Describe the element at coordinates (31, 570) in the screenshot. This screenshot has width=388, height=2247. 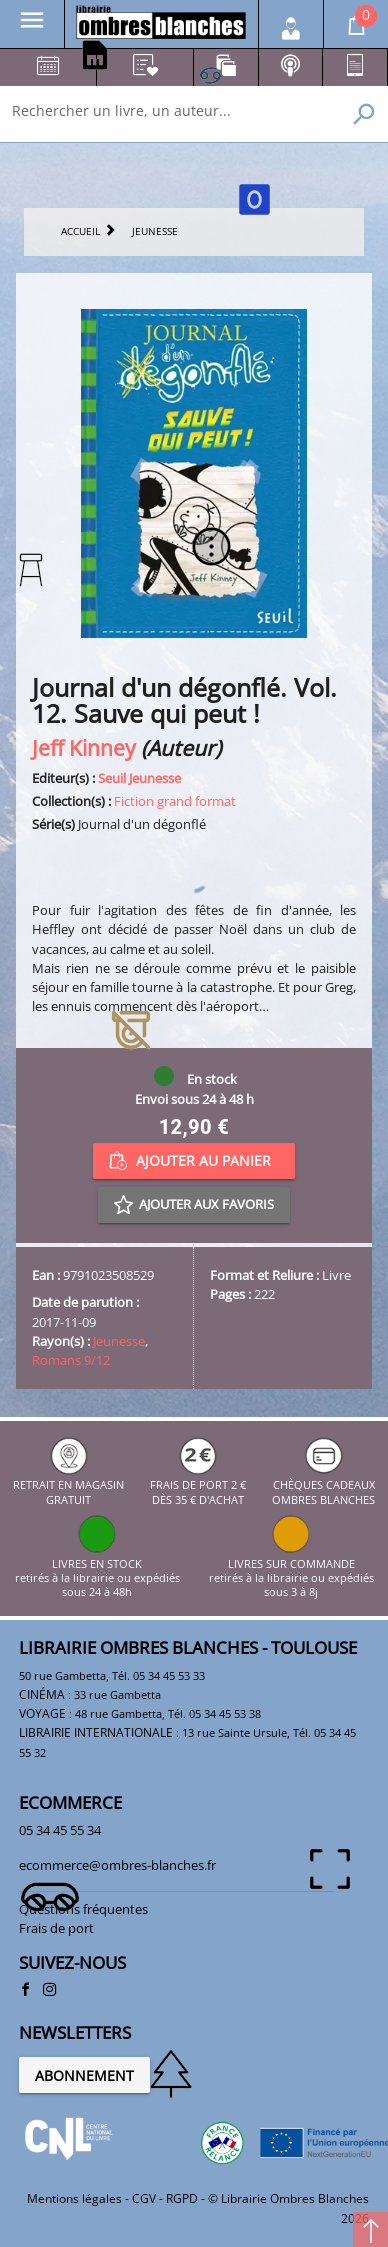
I see `browse furniture or seating options` at that location.